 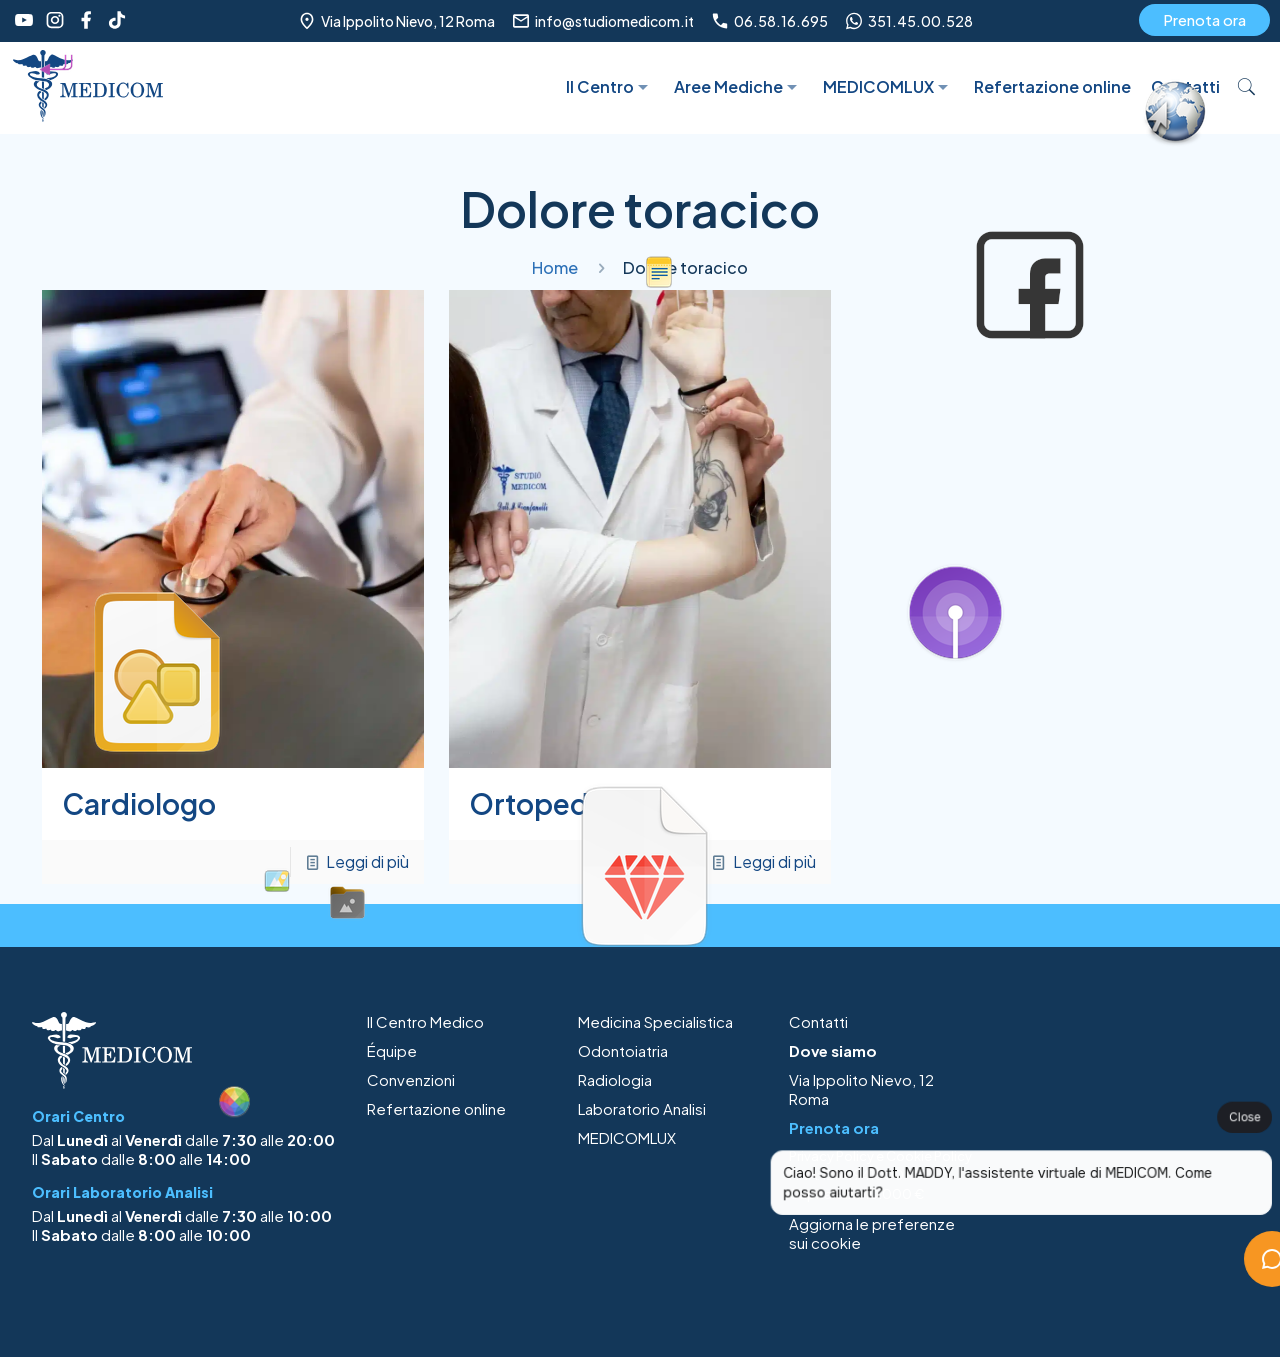 I want to click on open the notes application, so click(x=659, y=272).